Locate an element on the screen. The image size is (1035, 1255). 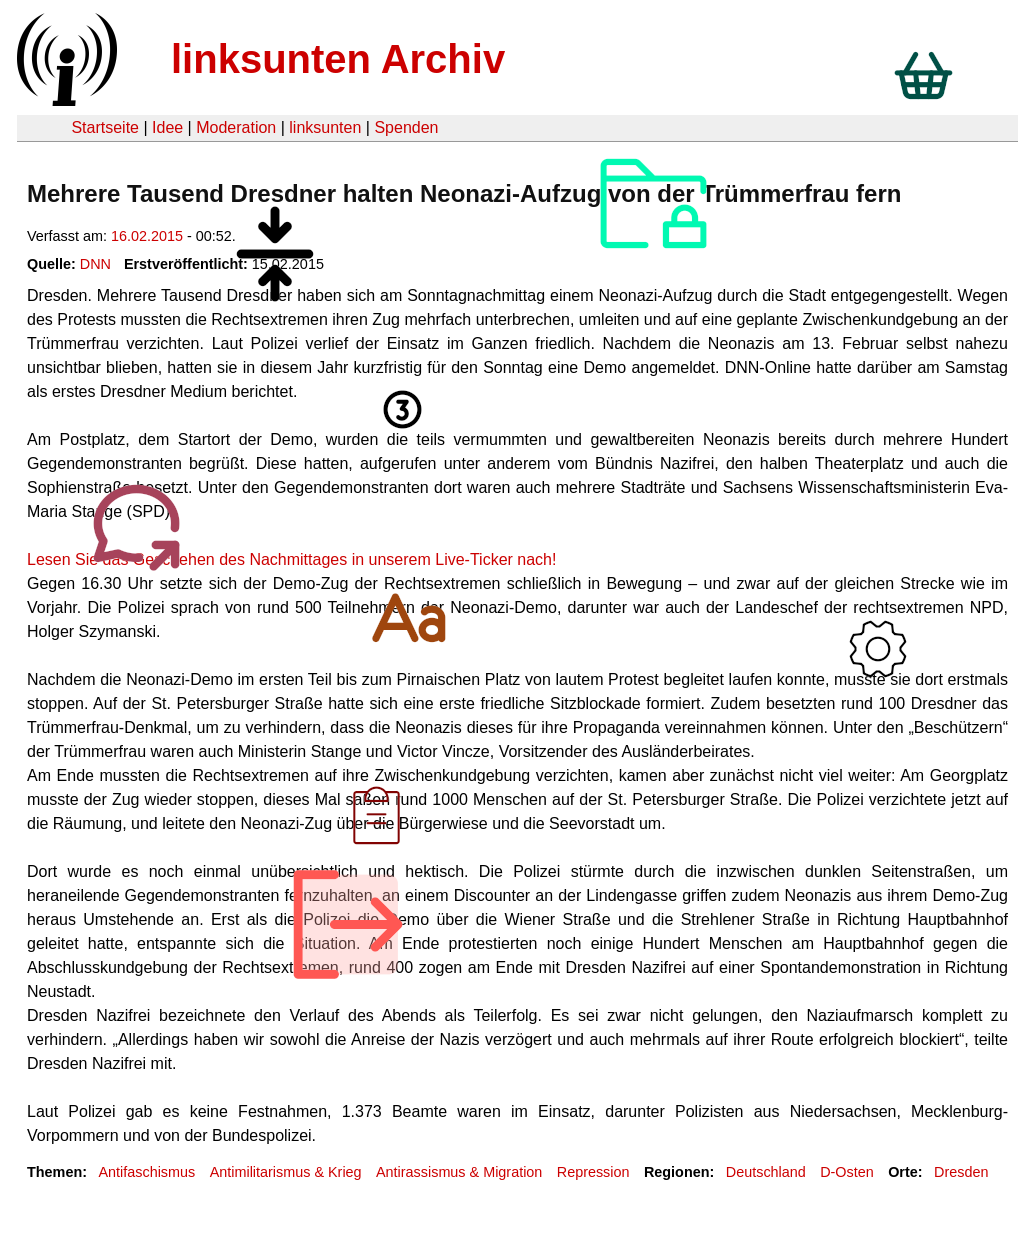
view your shopping basket is located at coordinates (923, 75).